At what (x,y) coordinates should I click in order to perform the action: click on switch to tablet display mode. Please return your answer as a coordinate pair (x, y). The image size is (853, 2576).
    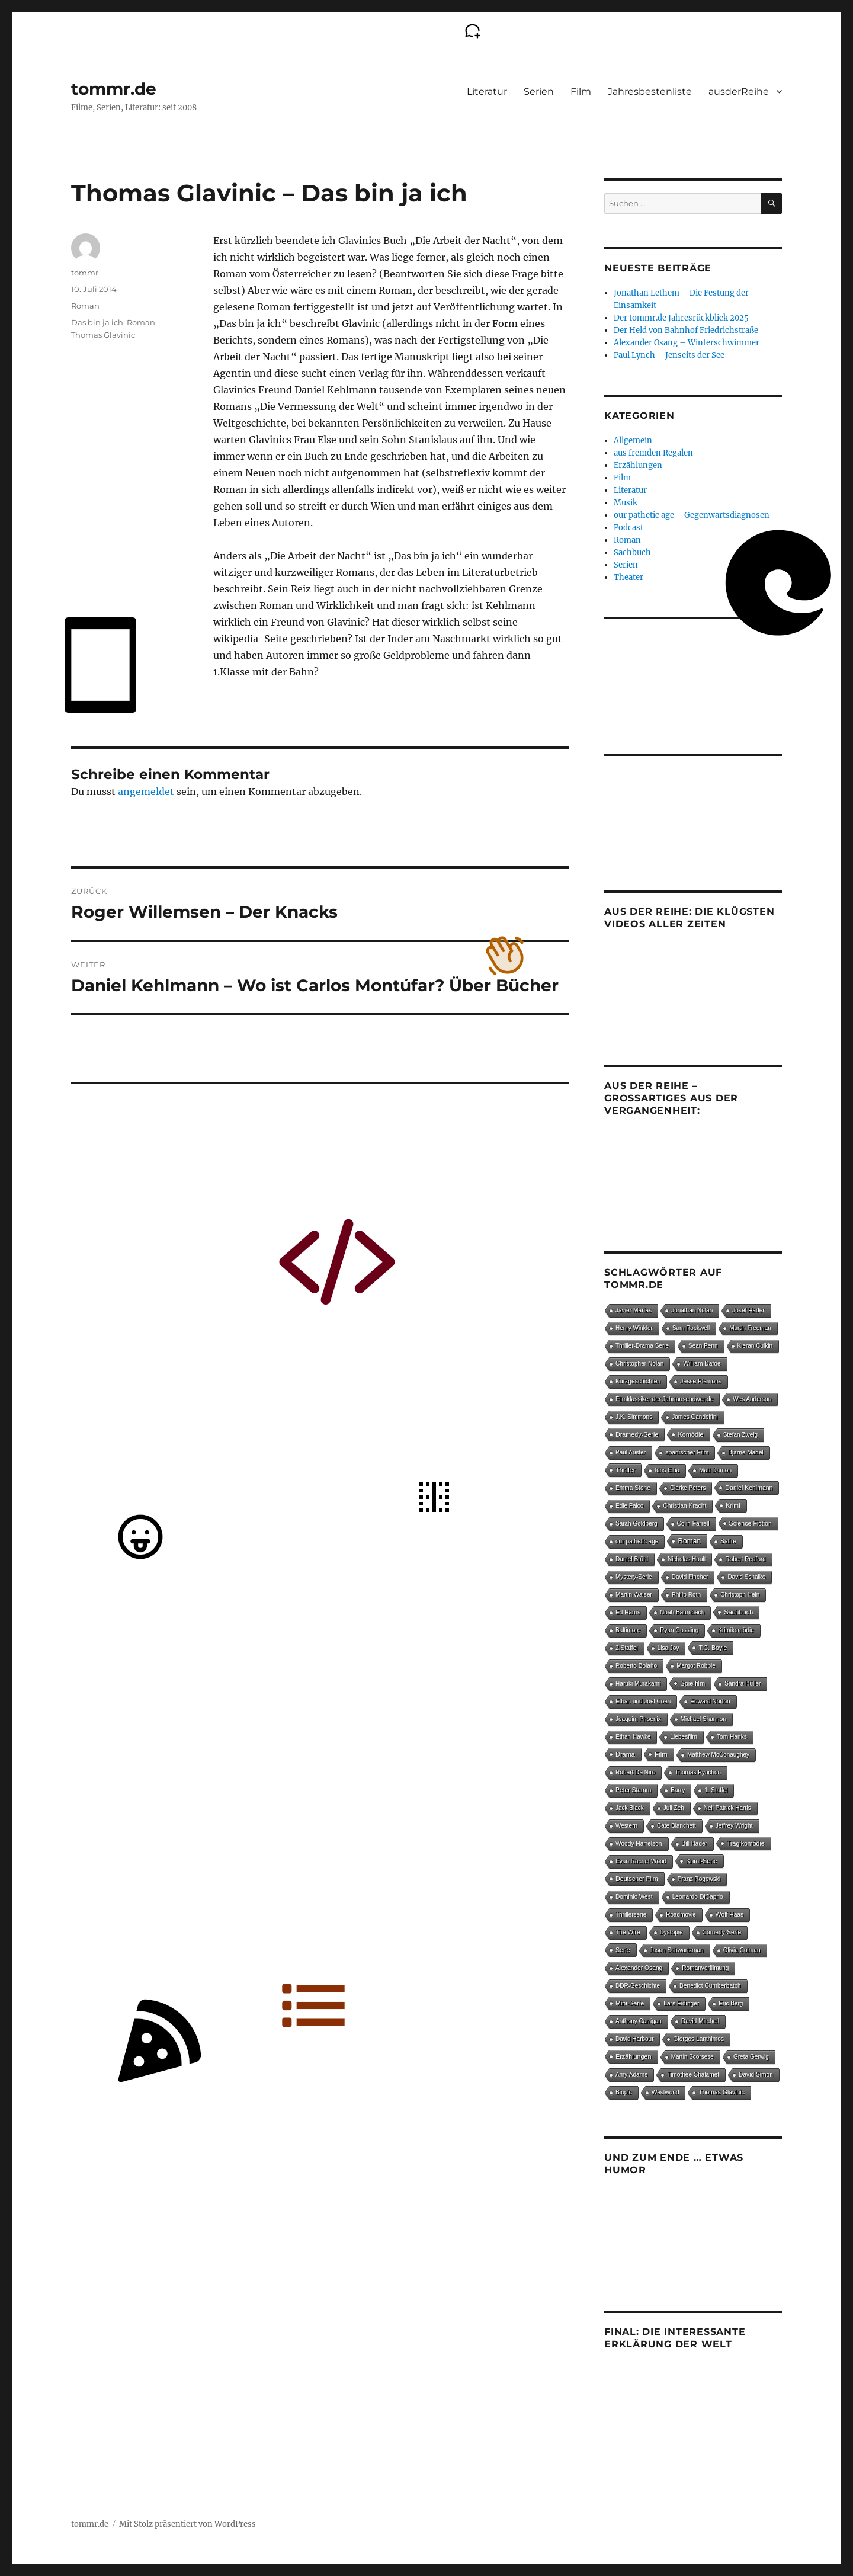
    Looking at the image, I should click on (100, 665).